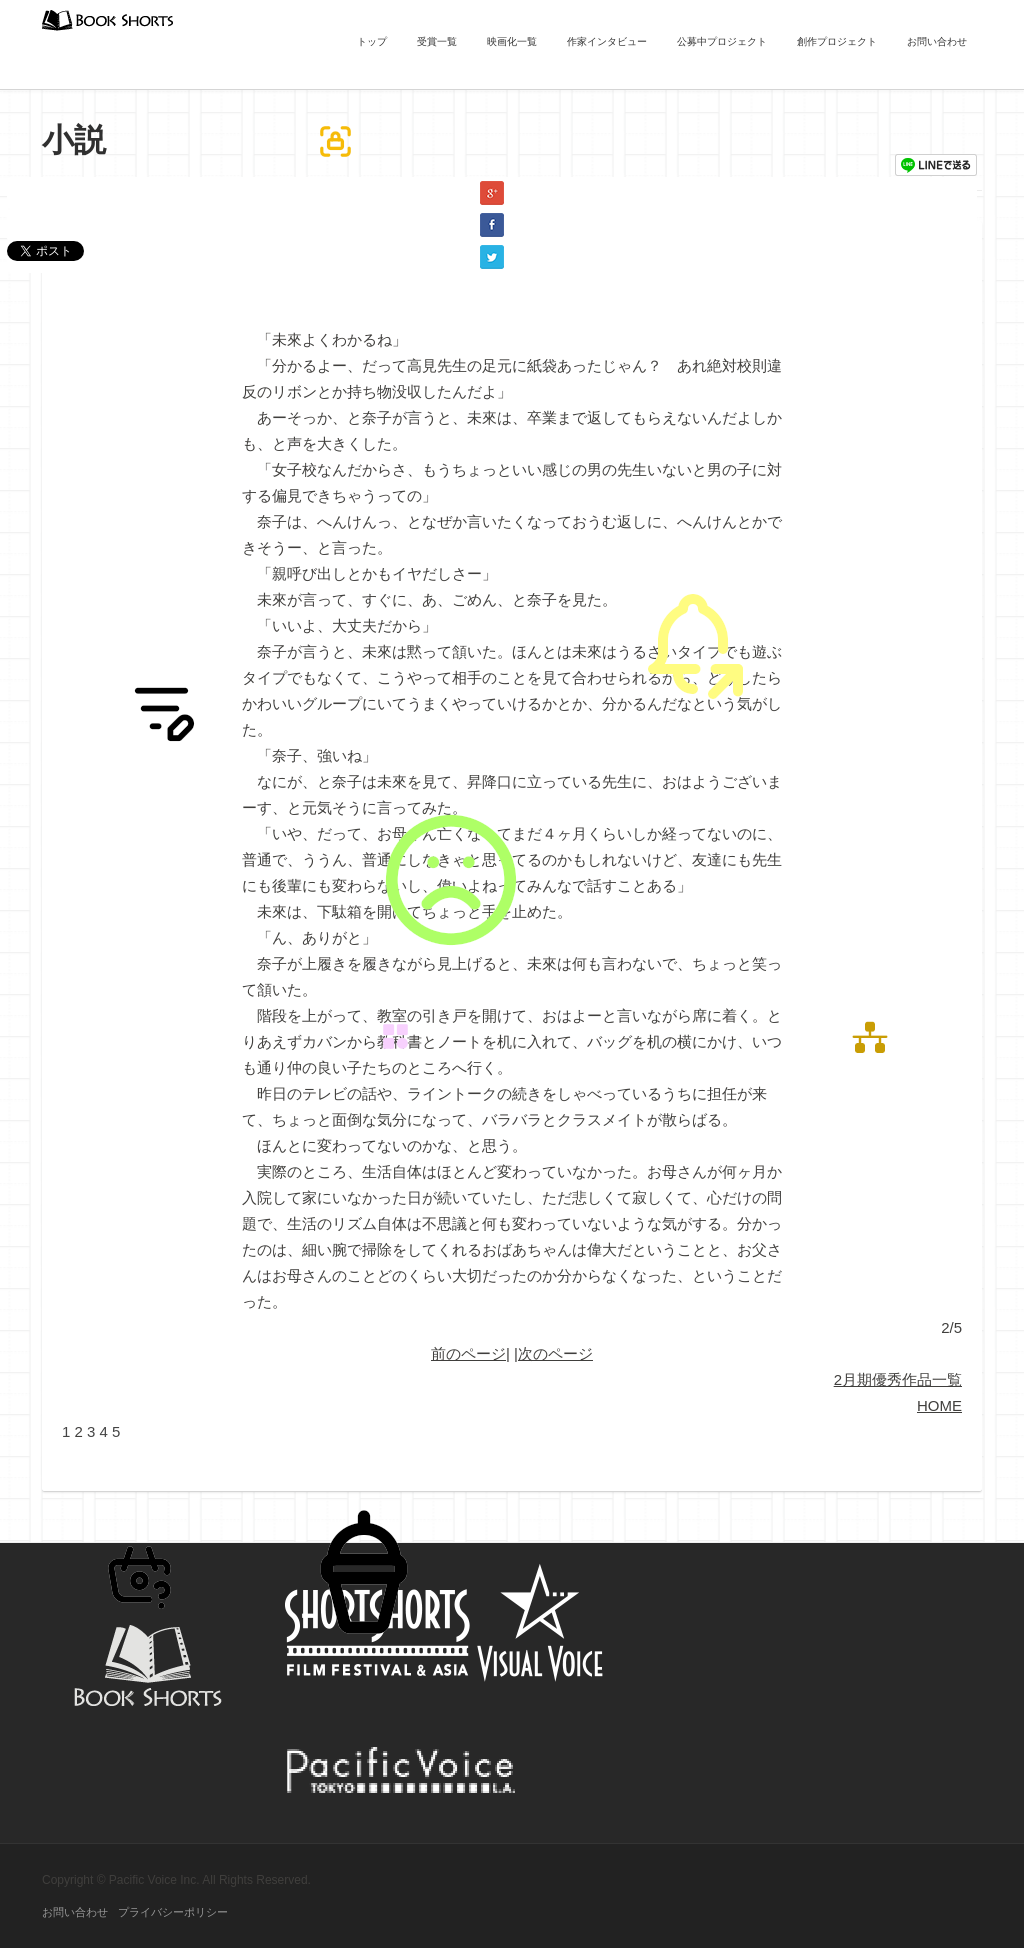 The image size is (1024, 1948). I want to click on check order status or details, so click(139, 1574).